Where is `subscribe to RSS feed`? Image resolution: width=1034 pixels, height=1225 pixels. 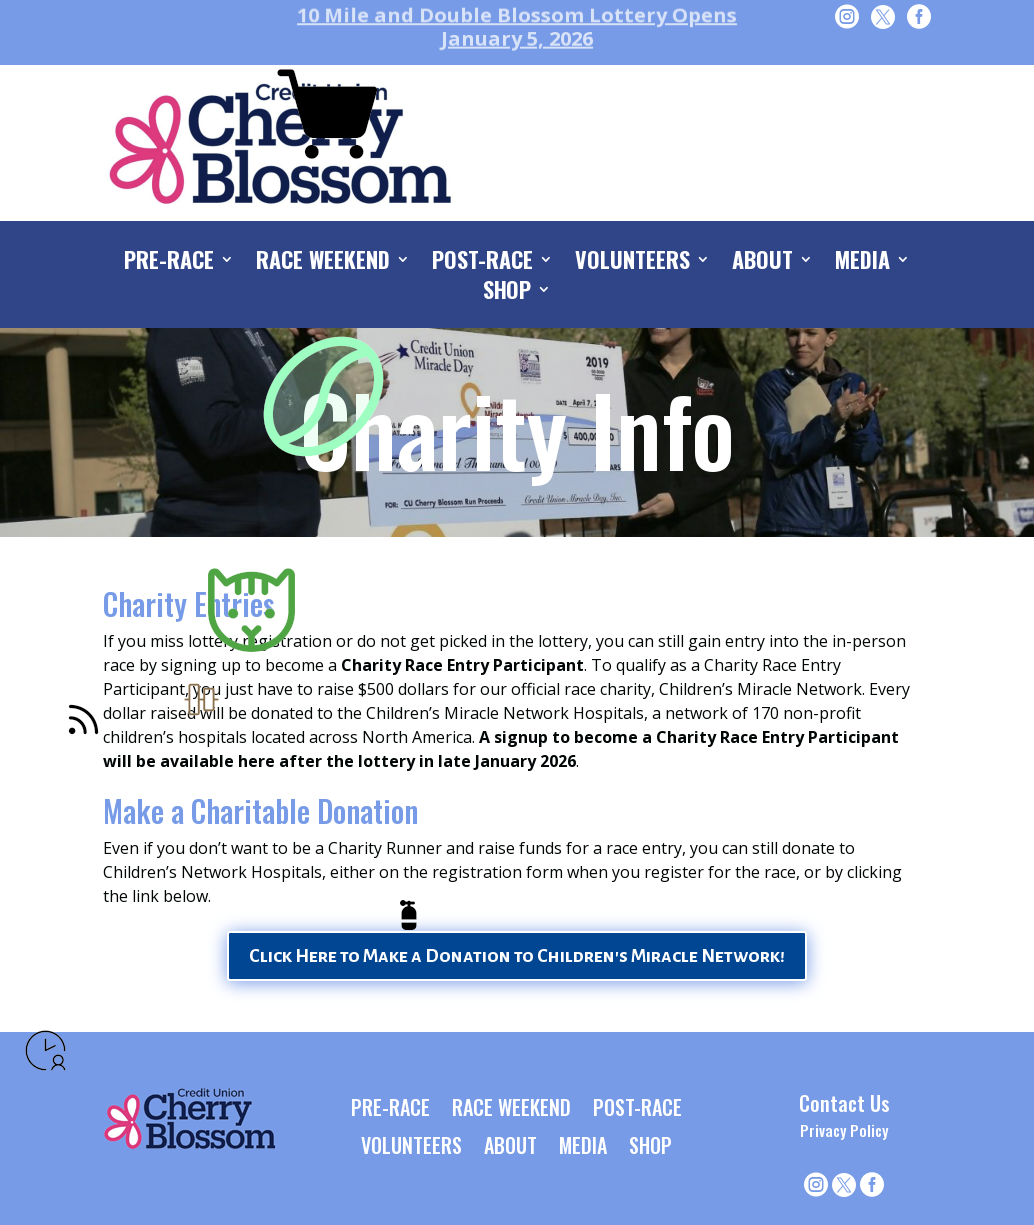
subscribe to RSS feed is located at coordinates (83, 719).